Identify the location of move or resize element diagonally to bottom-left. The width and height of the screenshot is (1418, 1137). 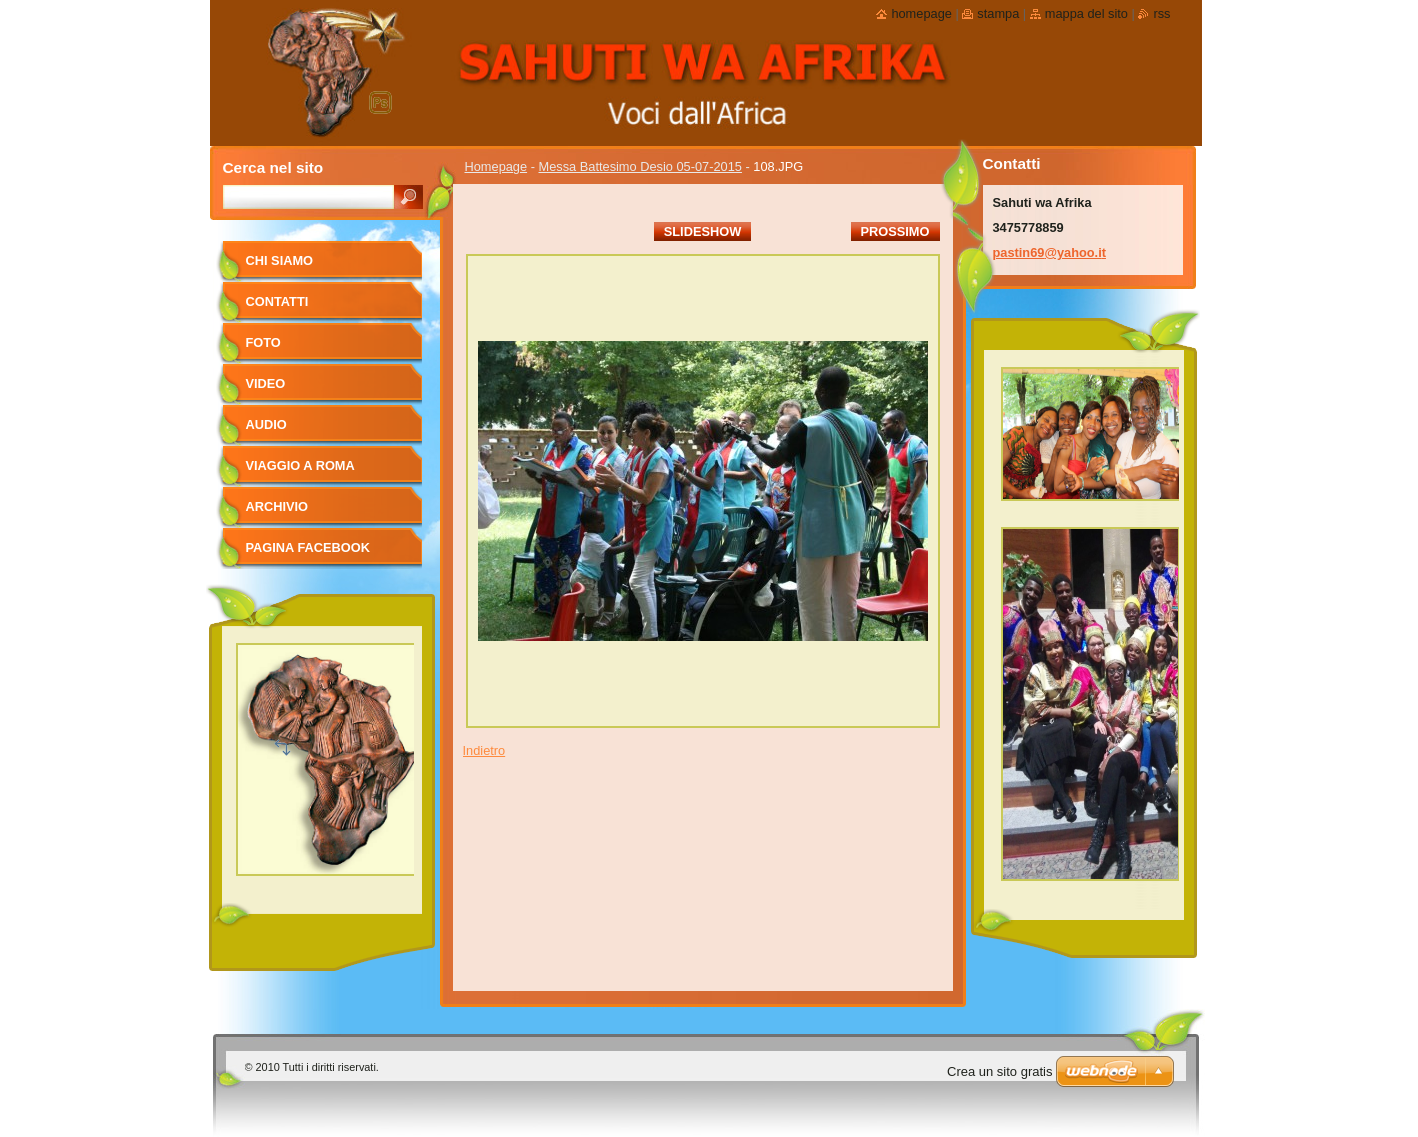
(282, 747).